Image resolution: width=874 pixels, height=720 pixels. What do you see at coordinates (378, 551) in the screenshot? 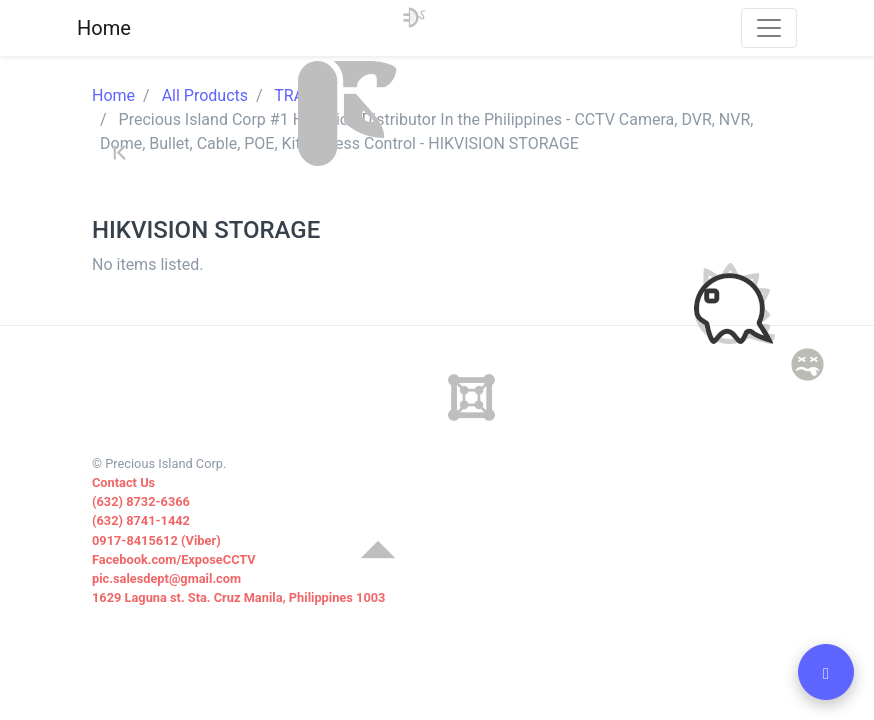
I see `scroll or pan upward` at bounding box center [378, 551].